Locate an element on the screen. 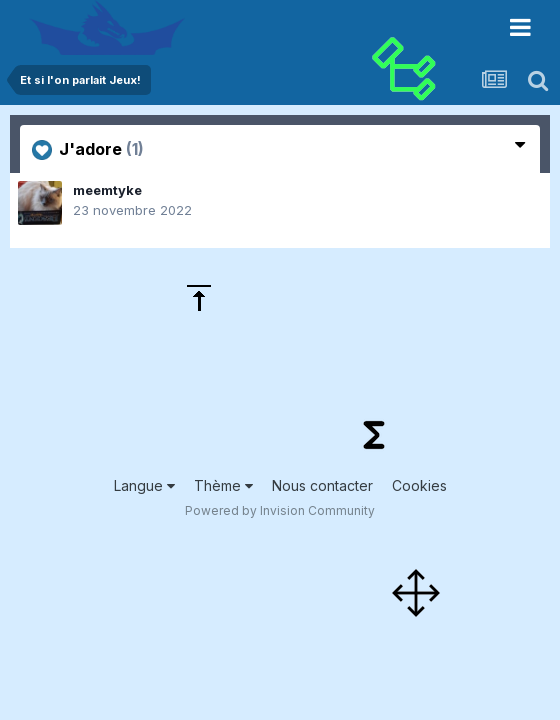  align content to top is located at coordinates (199, 298).